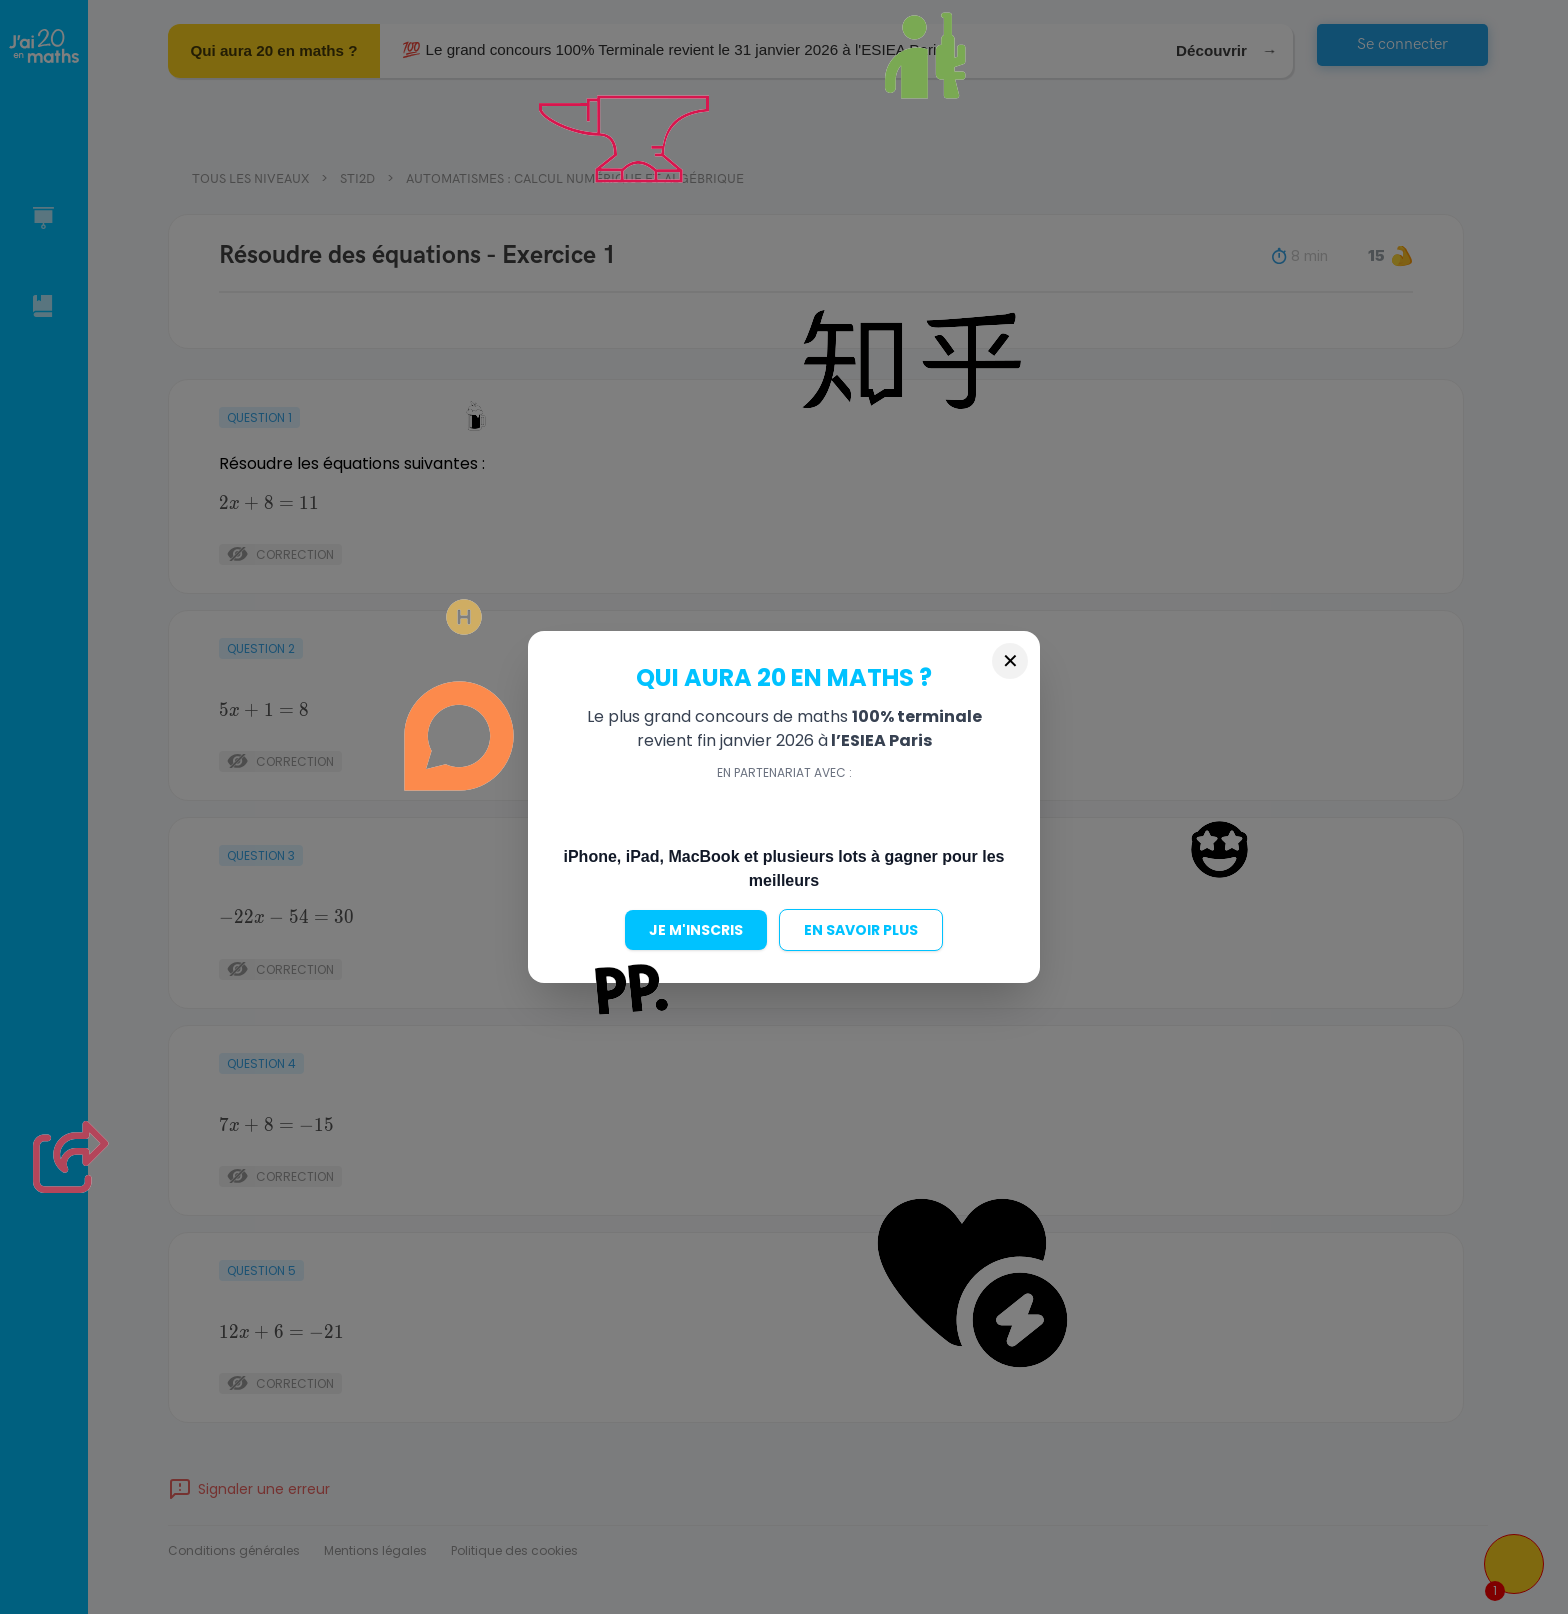 Image resolution: width=1568 pixels, height=1614 pixels. Describe the element at coordinates (1219, 849) in the screenshot. I see `indicates a top-rated or favorite item` at that location.